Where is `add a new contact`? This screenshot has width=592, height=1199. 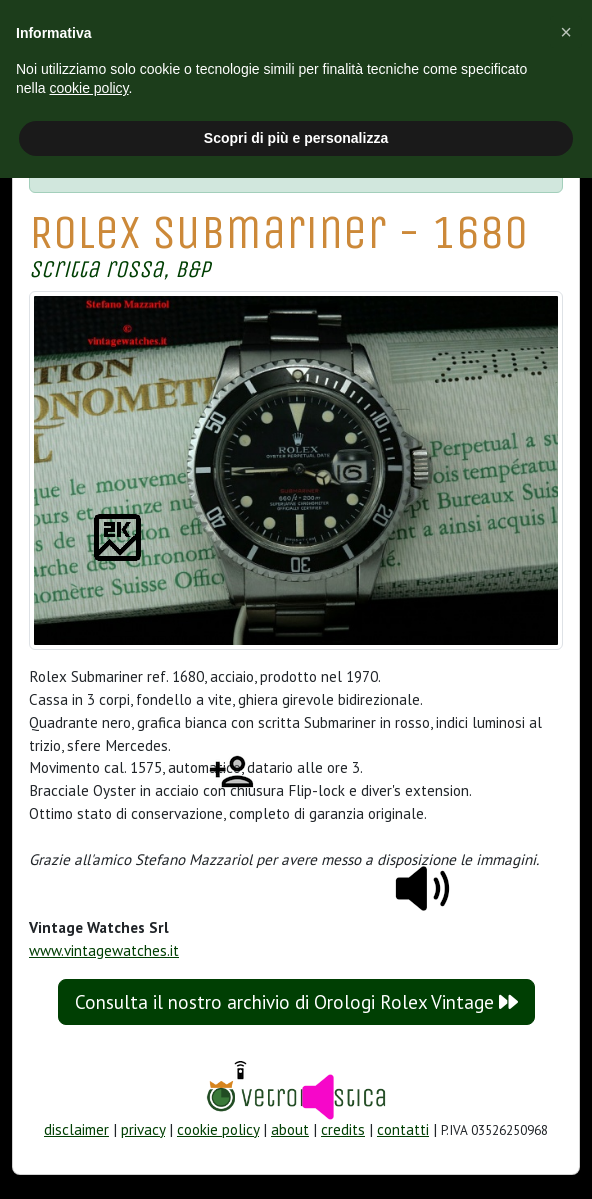
add a new contact is located at coordinates (231, 771).